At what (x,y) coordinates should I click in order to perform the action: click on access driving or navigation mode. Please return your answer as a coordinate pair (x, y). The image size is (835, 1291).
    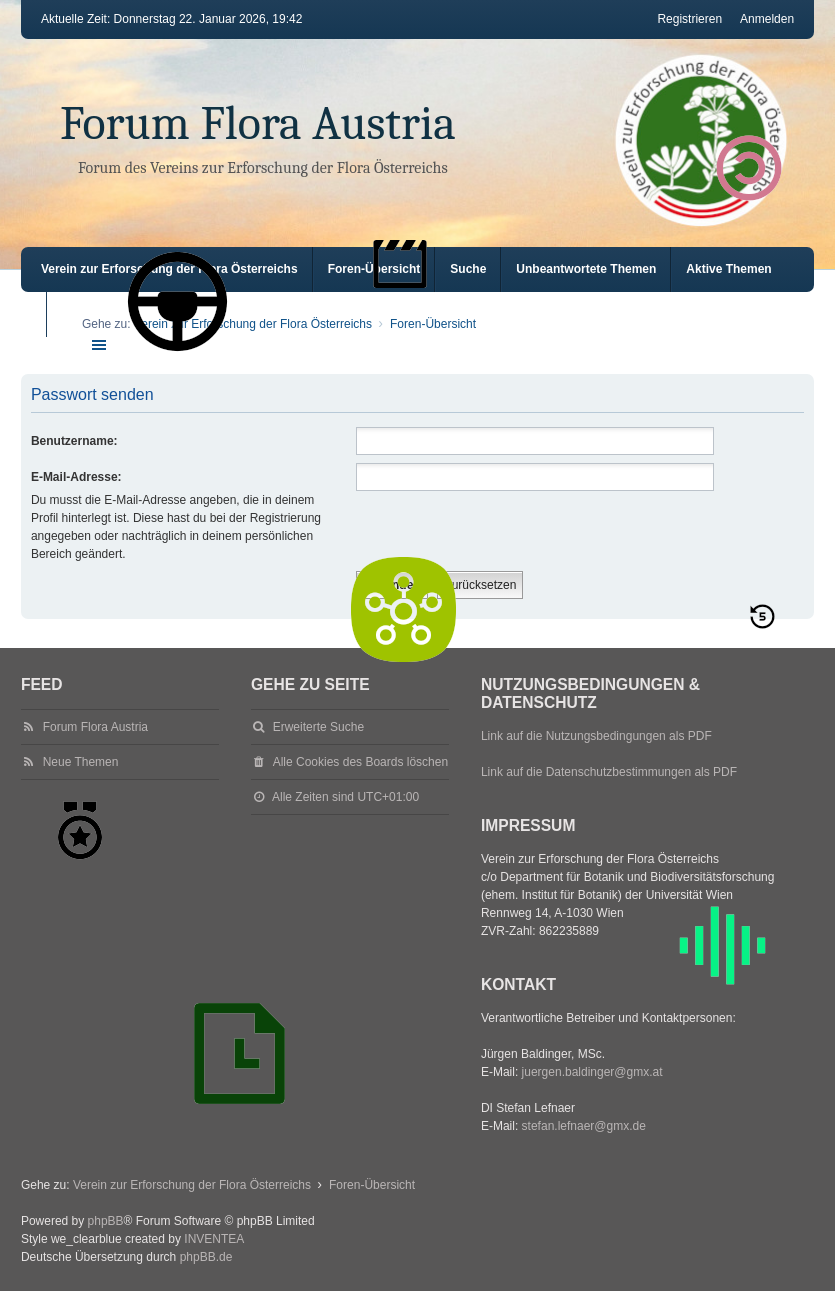
    Looking at the image, I should click on (177, 301).